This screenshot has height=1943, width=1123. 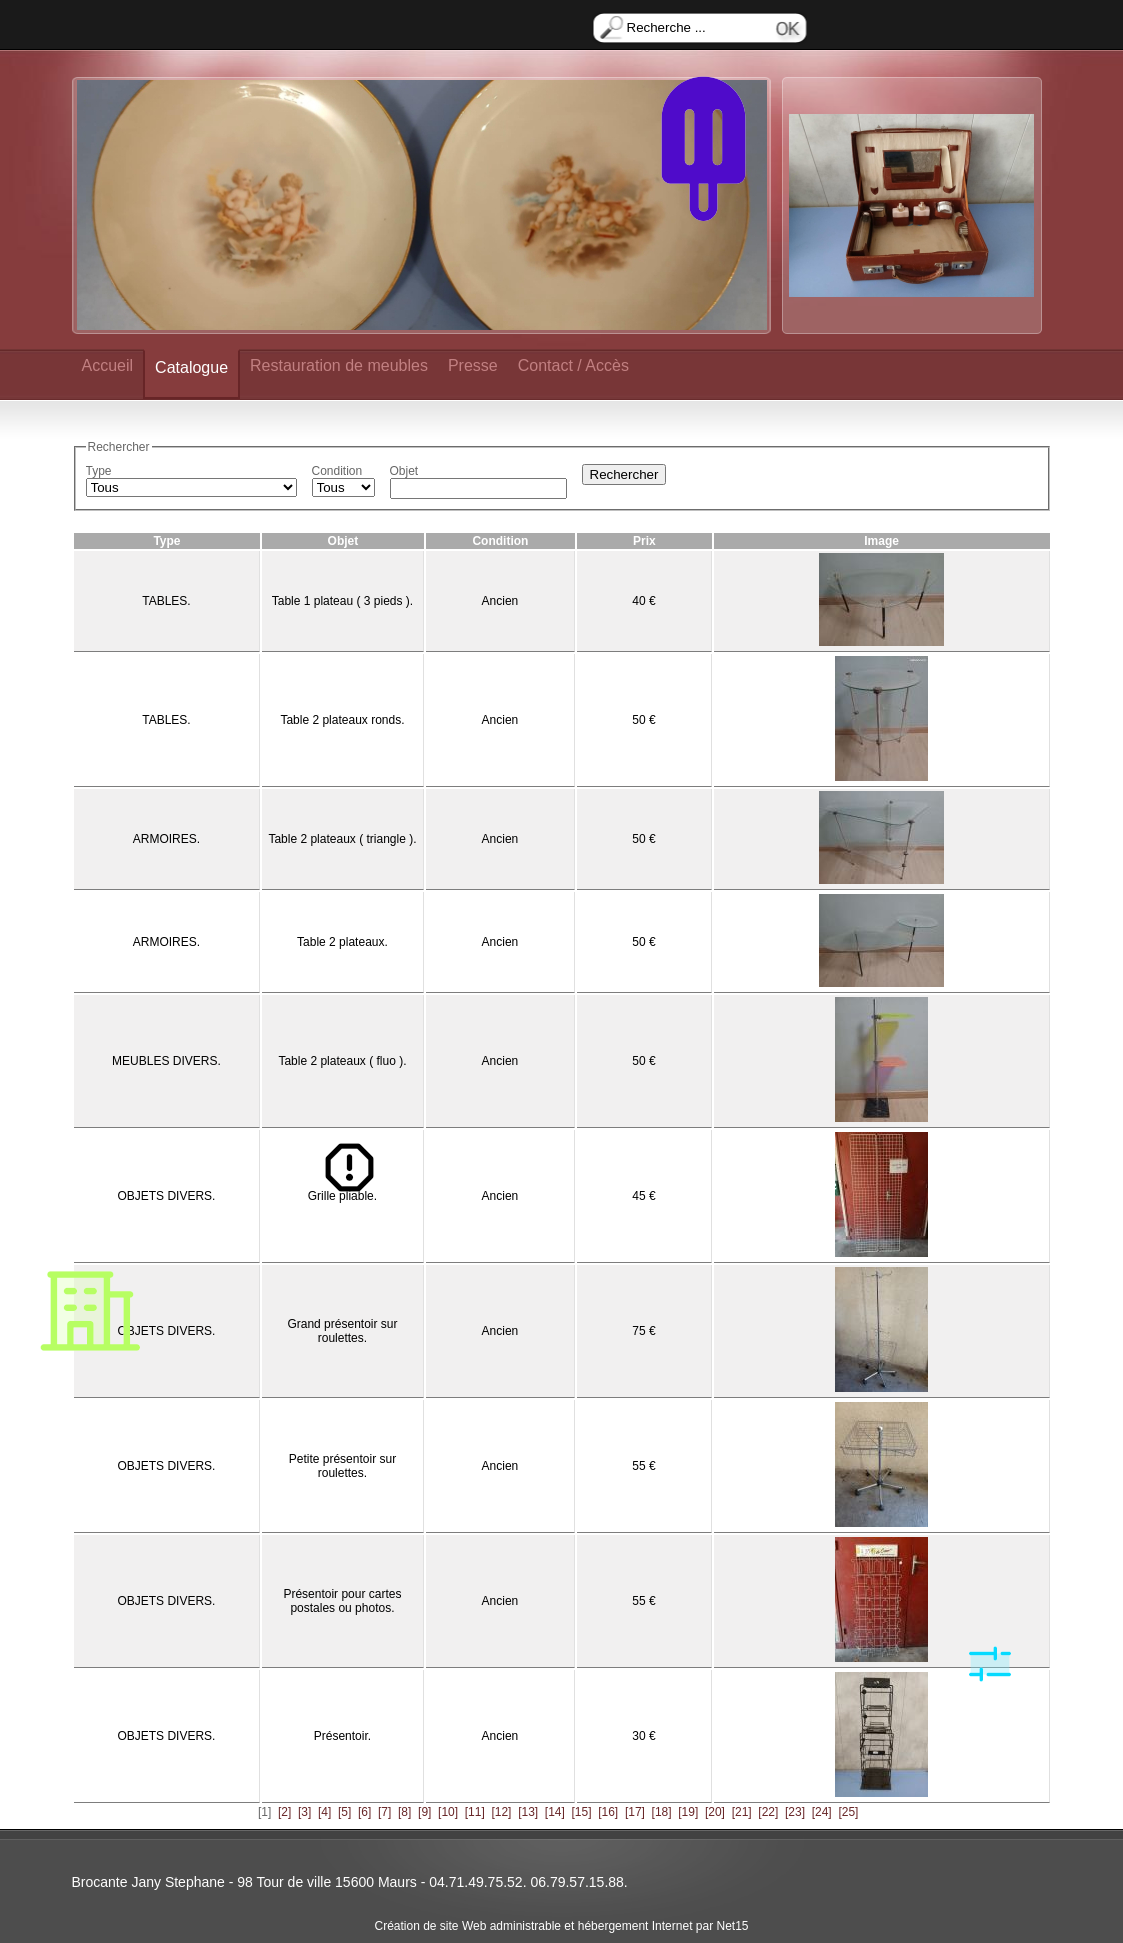 What do you see at coordinates (703, 146) in the screenshot?
I see `access summer treats or frozen desserts category` at bounding box center [703, 146].